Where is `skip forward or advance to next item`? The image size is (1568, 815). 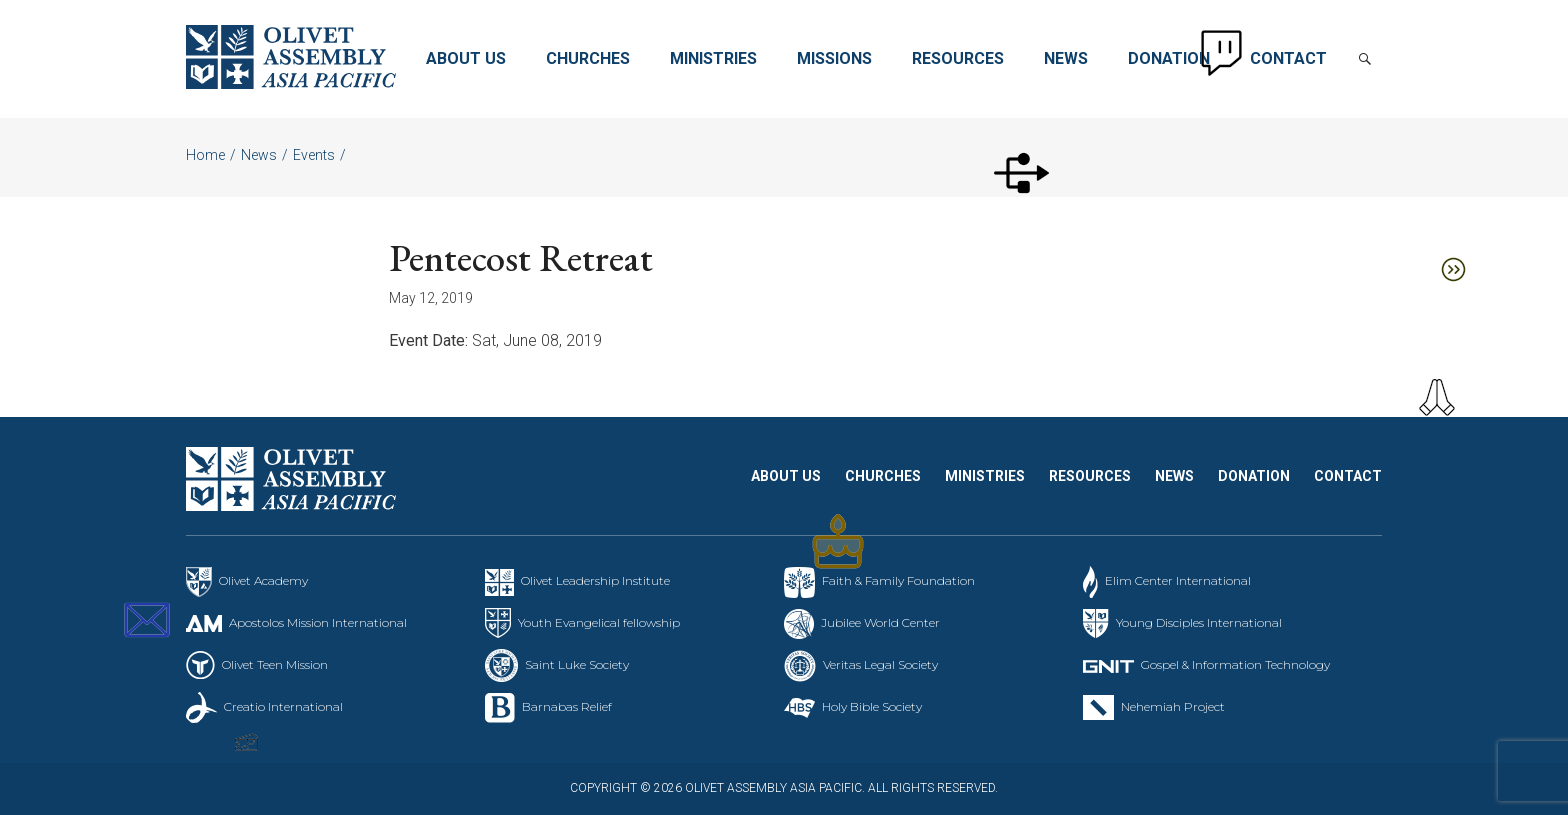
skip forward or advance to next item is located at coordinates (1453, 269).